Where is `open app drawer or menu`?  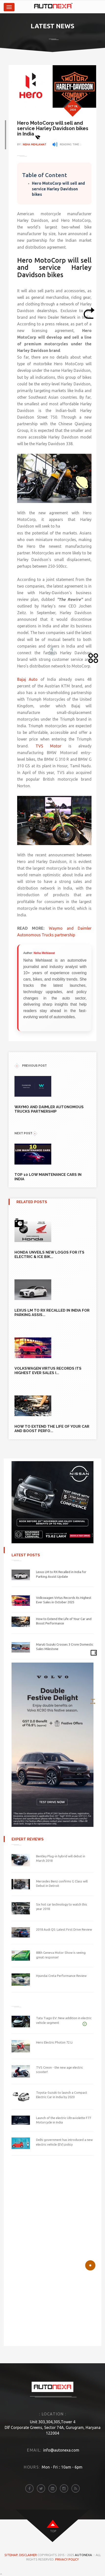
open app drawer or menu is located at coordinates (93, 658).